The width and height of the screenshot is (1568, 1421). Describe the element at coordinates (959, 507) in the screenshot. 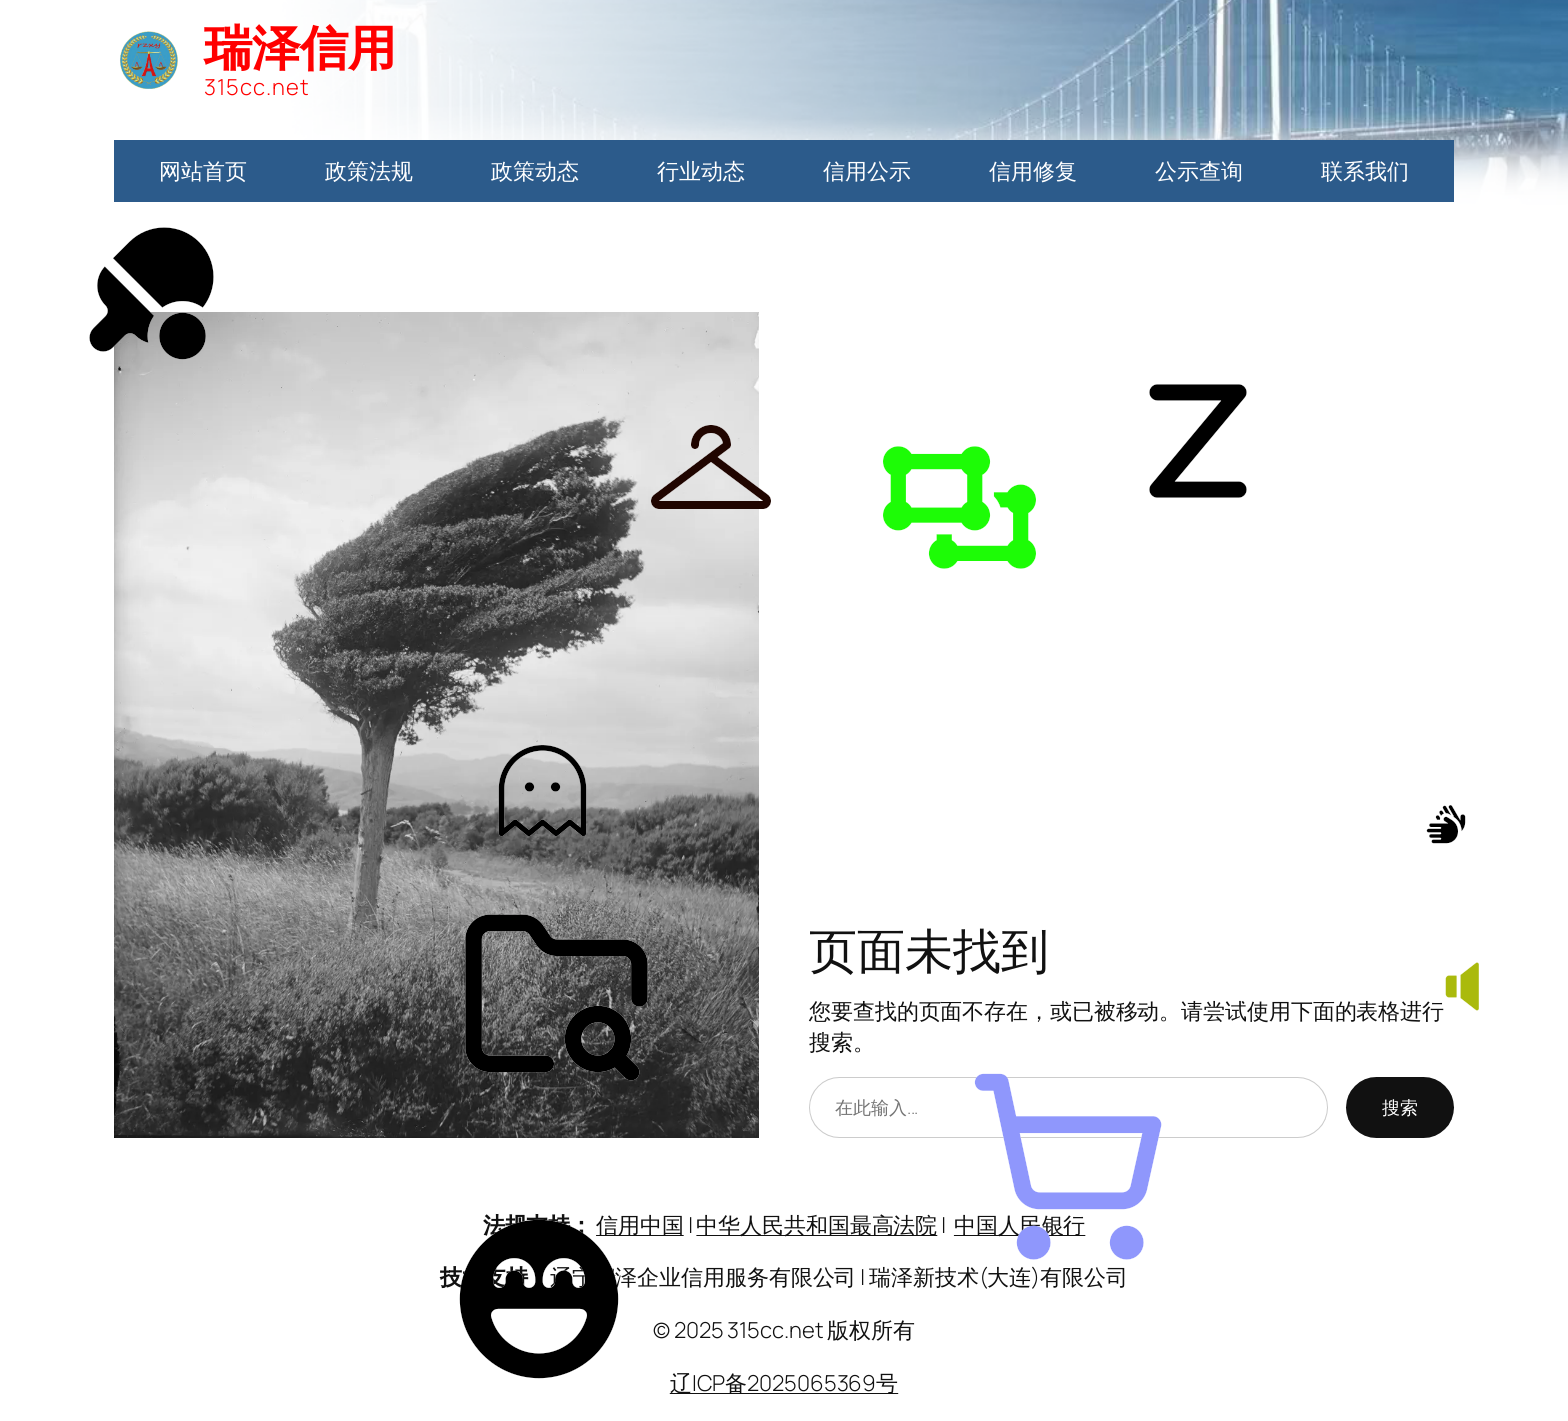

I see `ungroup selected objects` at that location.